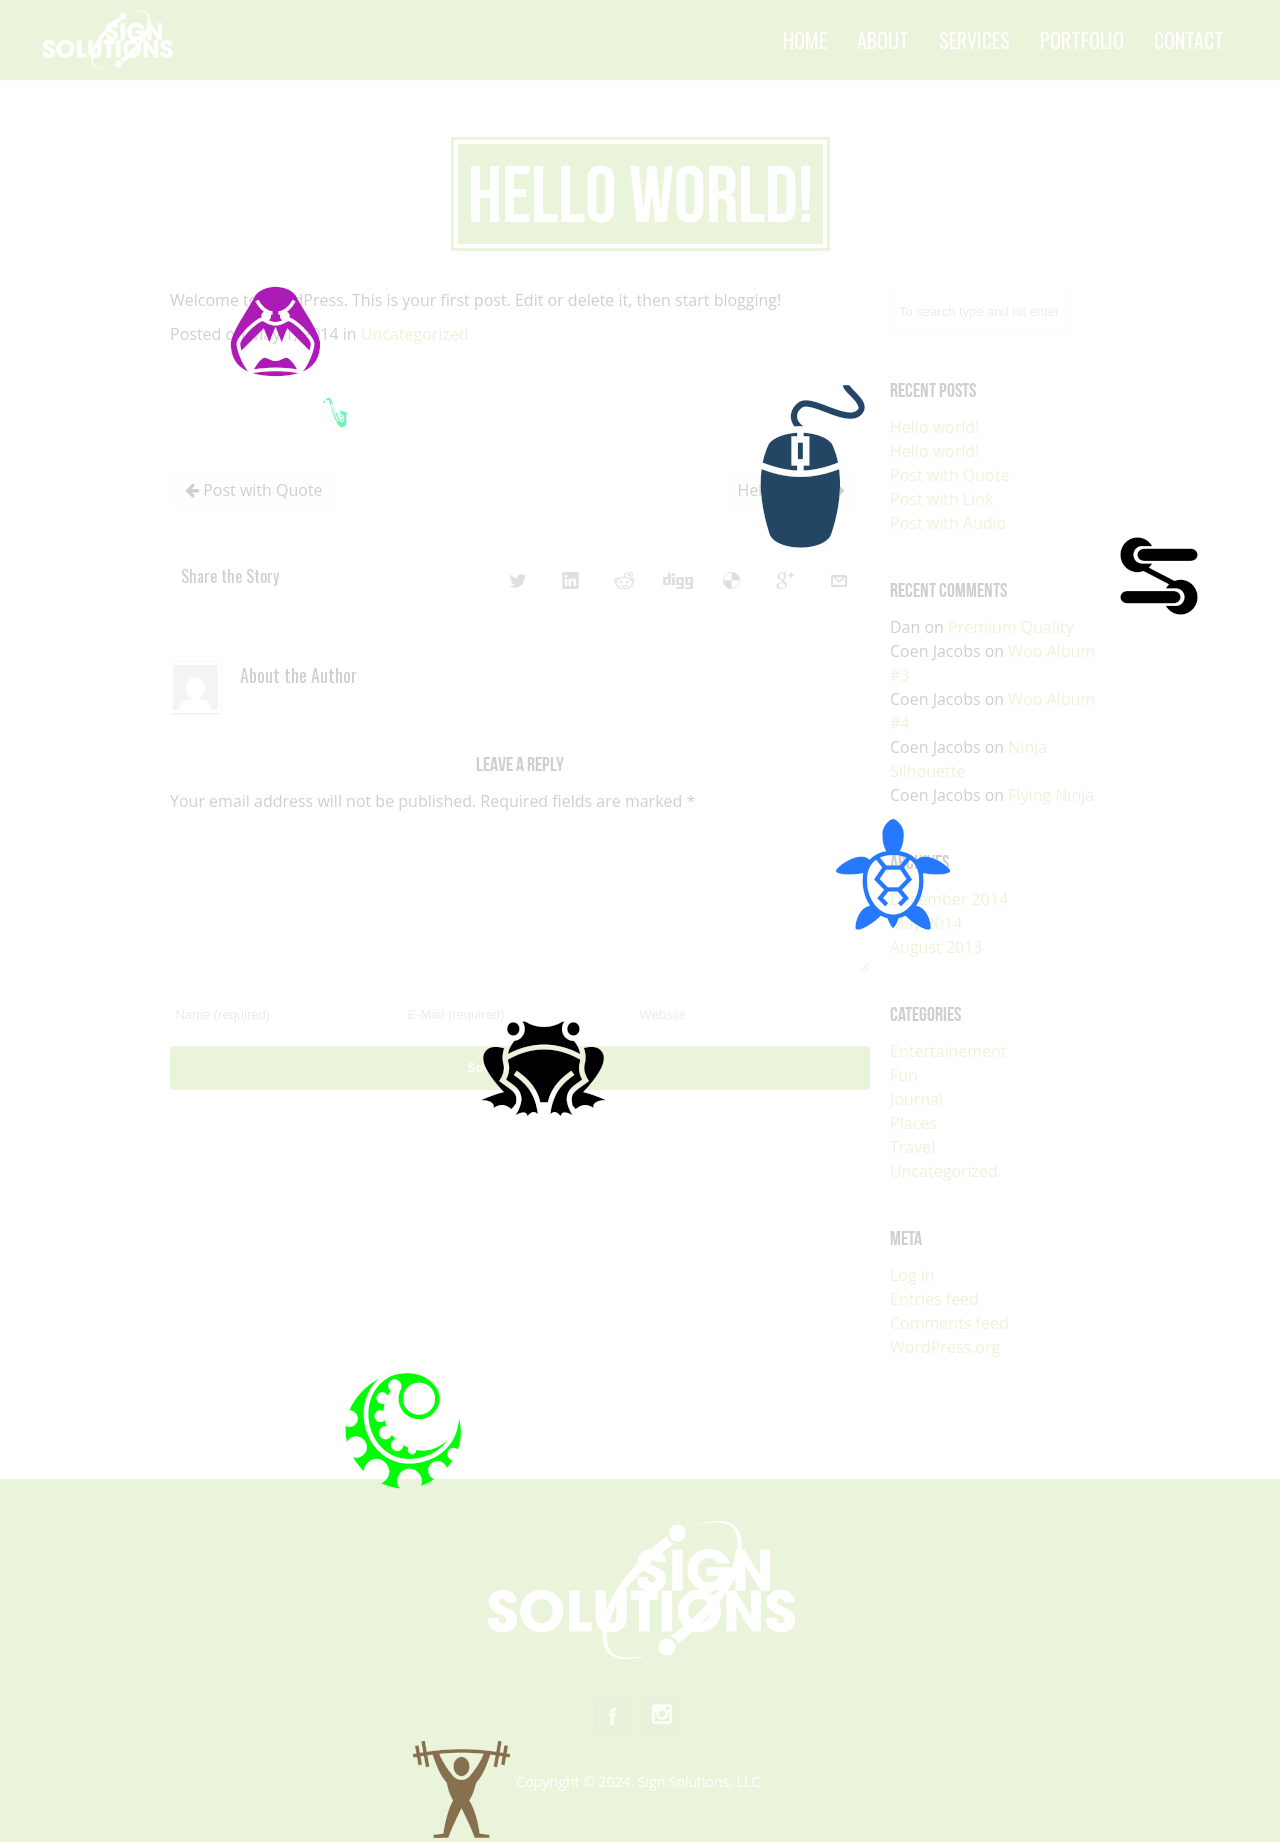 The height and width of the screenshot is (1842, 1280). Describe the element at coordinates (461, 1789) in the screenshot. I see `access workout or exercise tracking` at that location.